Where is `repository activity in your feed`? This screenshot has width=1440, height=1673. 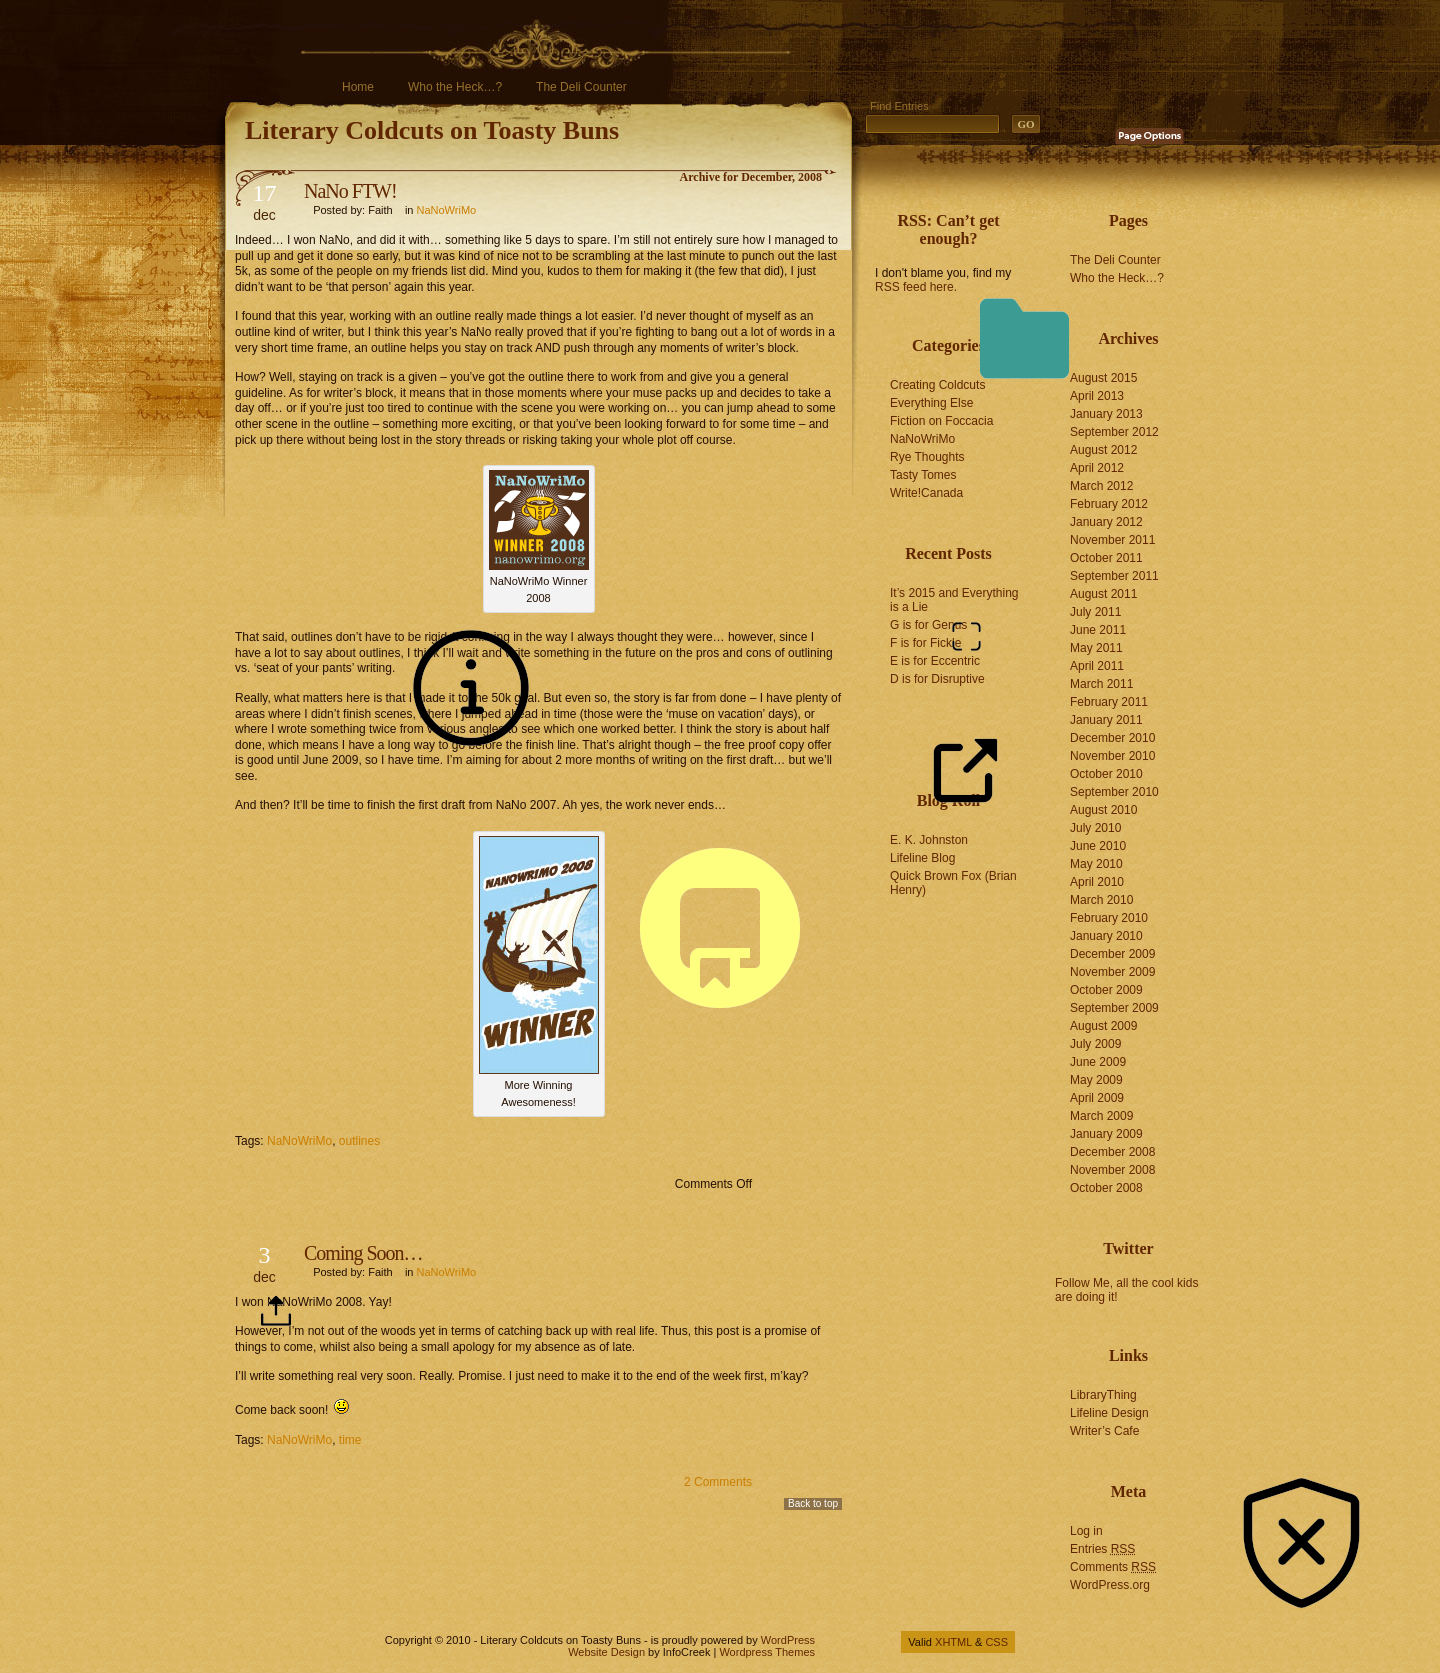
repository activity in your feed is located at coordinates (720, 928).